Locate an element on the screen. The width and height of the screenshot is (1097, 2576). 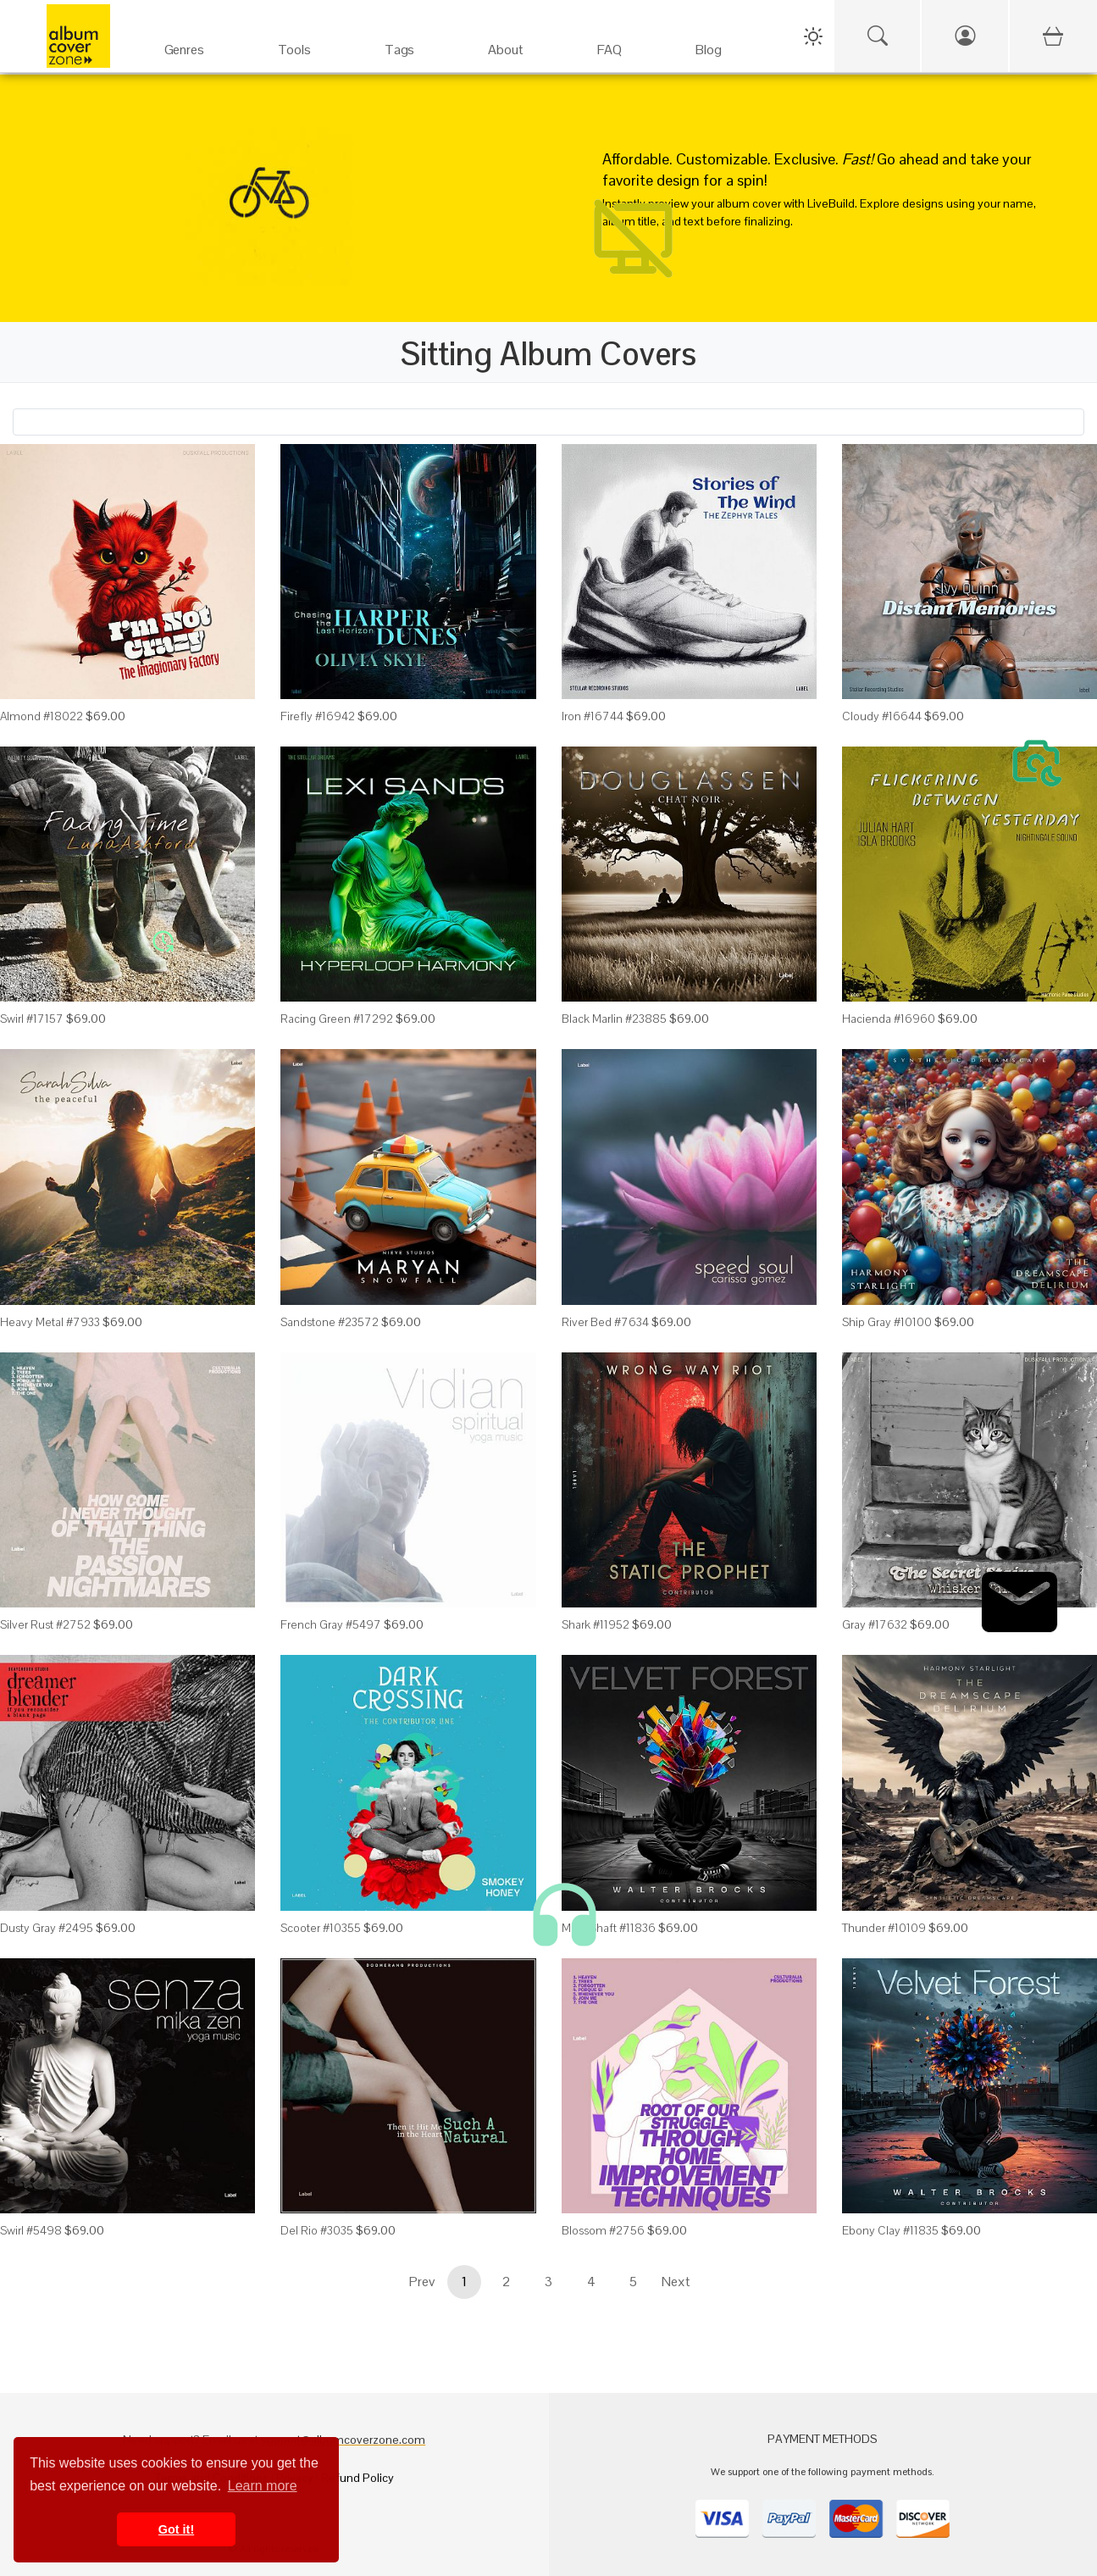
open your inbox or email messages is located at coordinates (1019, 1602).